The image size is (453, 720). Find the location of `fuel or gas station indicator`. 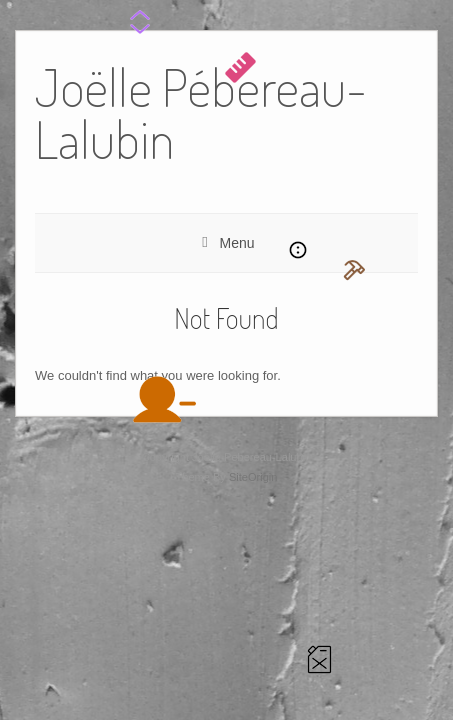

fuel or gas station indicator is located at coordinates (319, 659).